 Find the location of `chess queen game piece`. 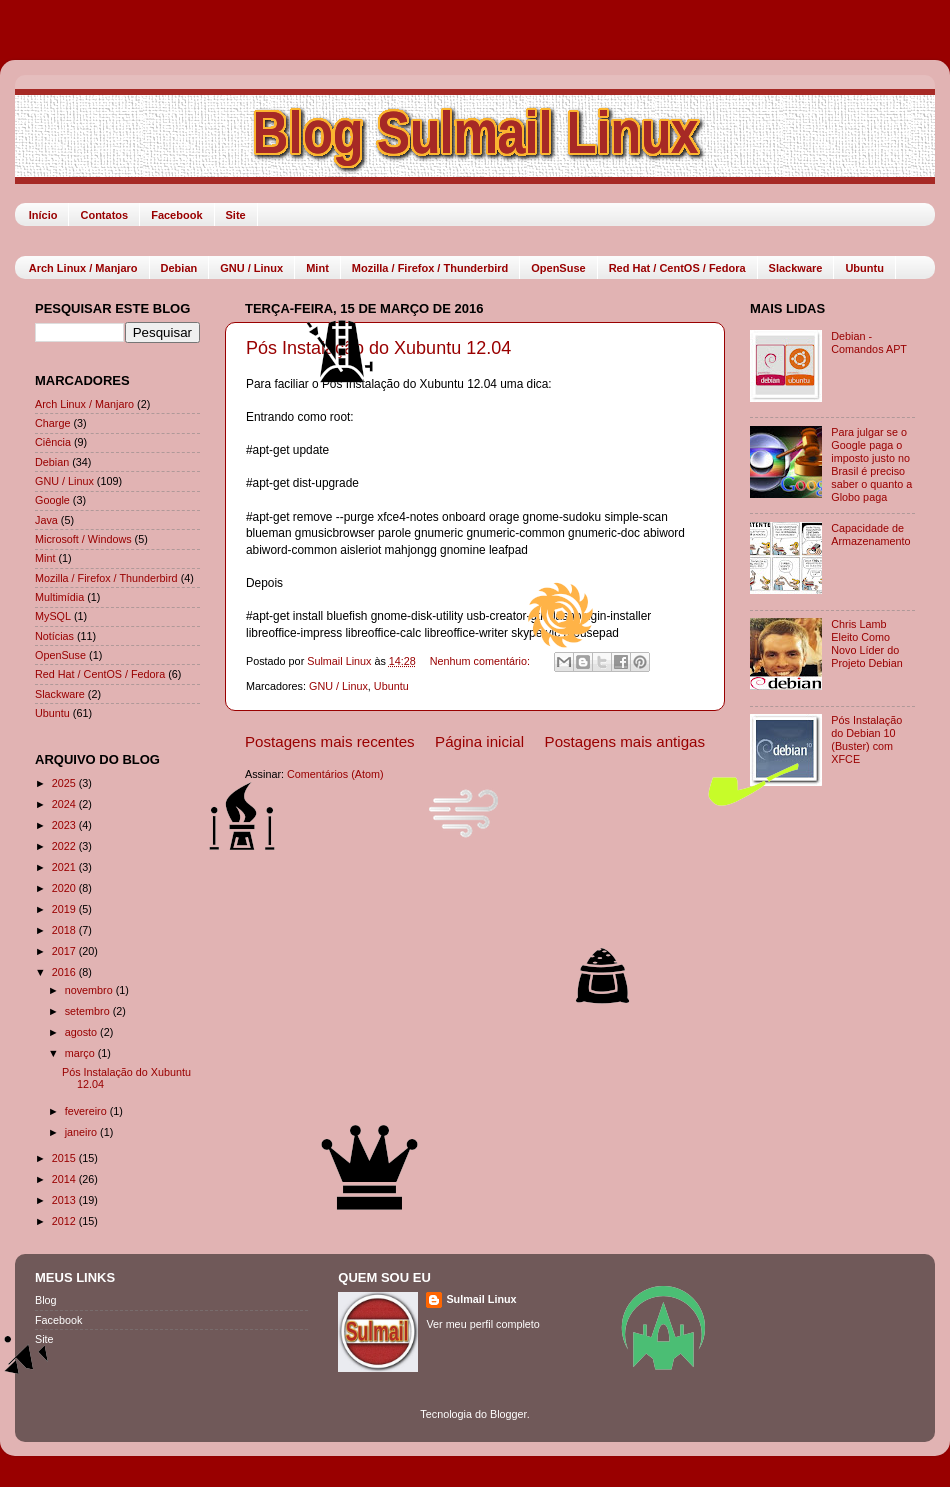

chess queen game piece is located at coordinates (369, 1160).